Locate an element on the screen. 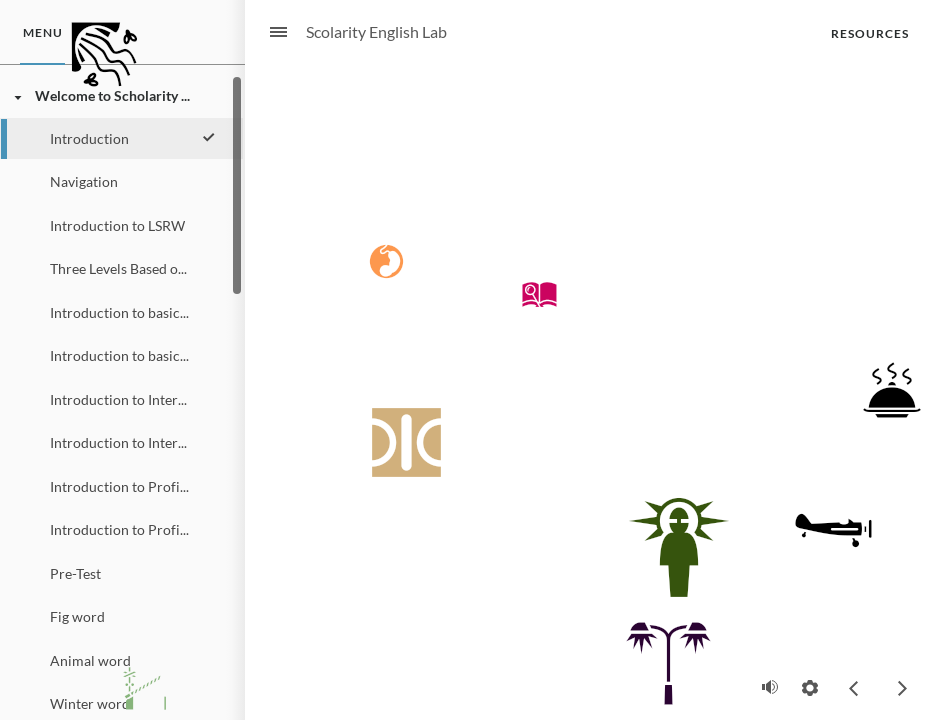 This screenshot has width=930, height=720. indicates pregnancy or fetal development stage is located at coordinates (386, 261).